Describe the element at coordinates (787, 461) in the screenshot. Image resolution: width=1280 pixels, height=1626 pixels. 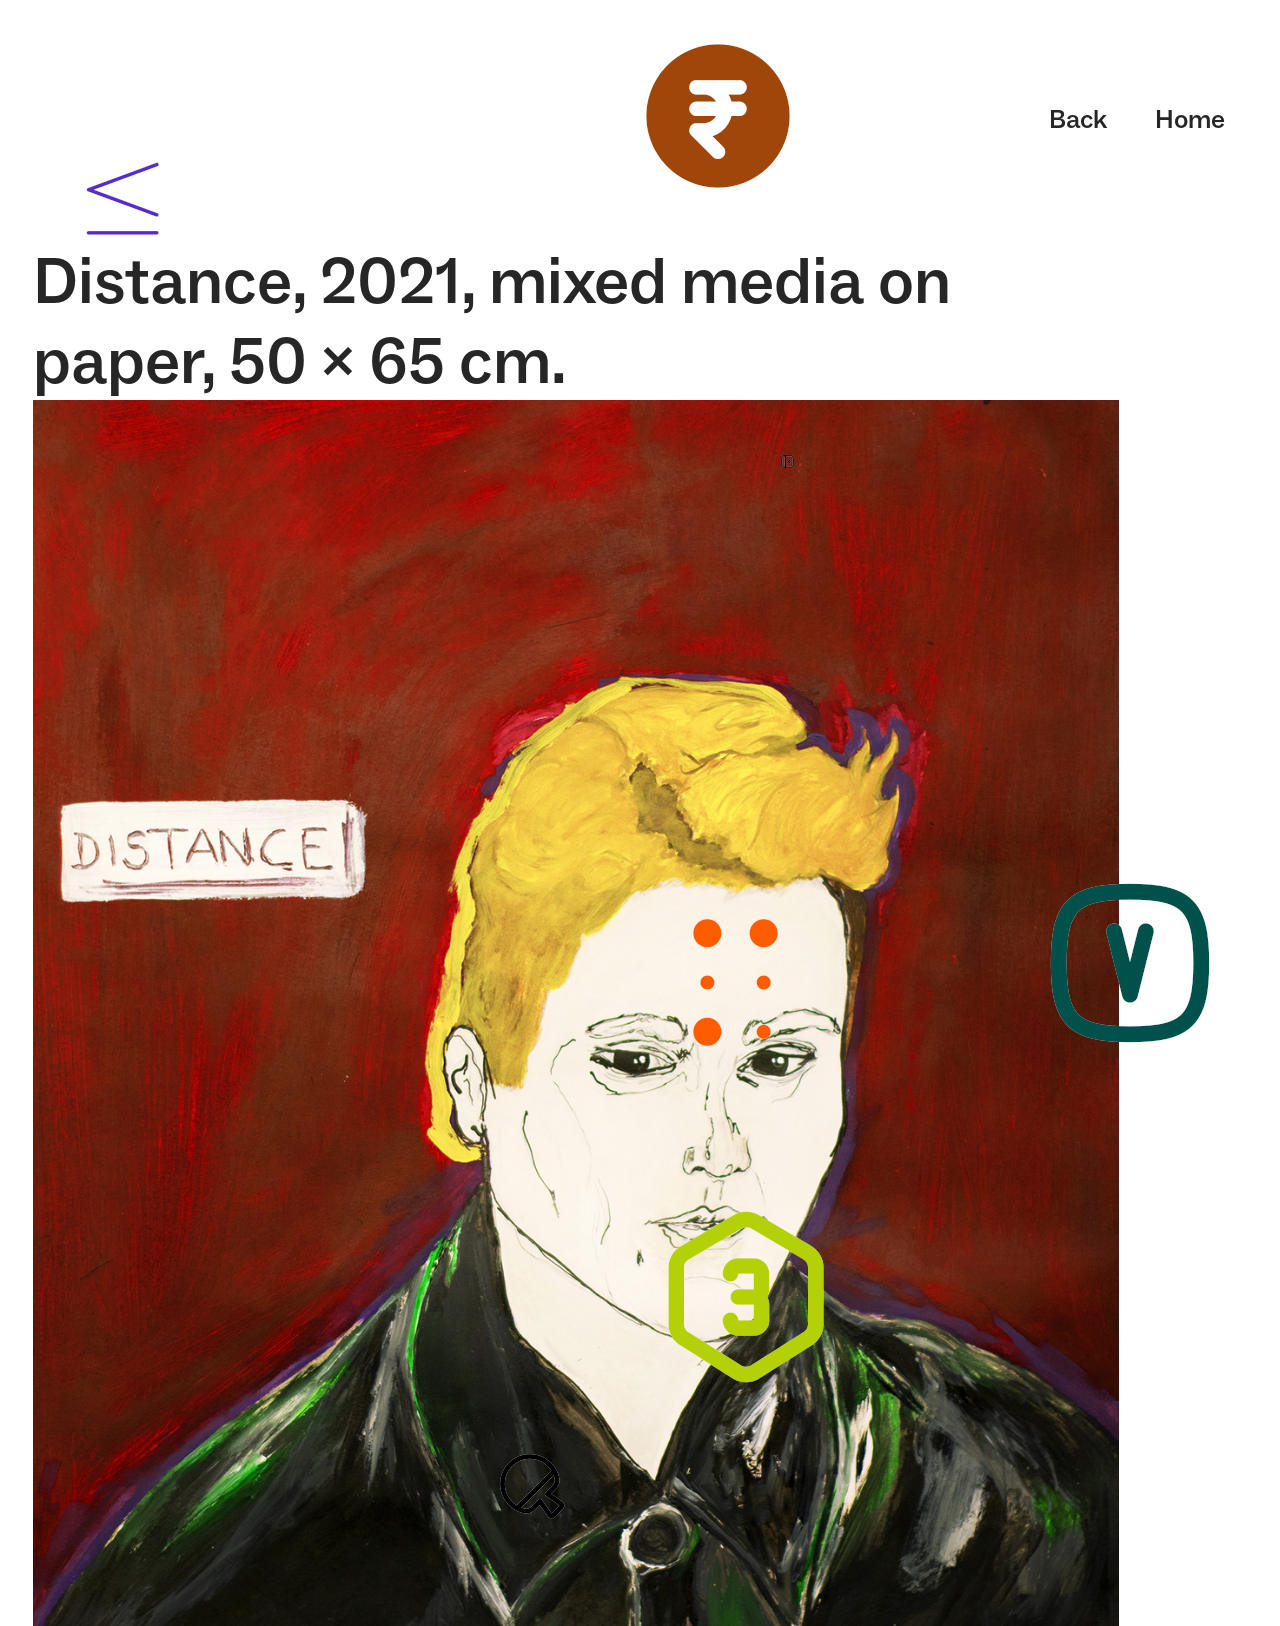
I see `collapse the left sidebar` at that location.